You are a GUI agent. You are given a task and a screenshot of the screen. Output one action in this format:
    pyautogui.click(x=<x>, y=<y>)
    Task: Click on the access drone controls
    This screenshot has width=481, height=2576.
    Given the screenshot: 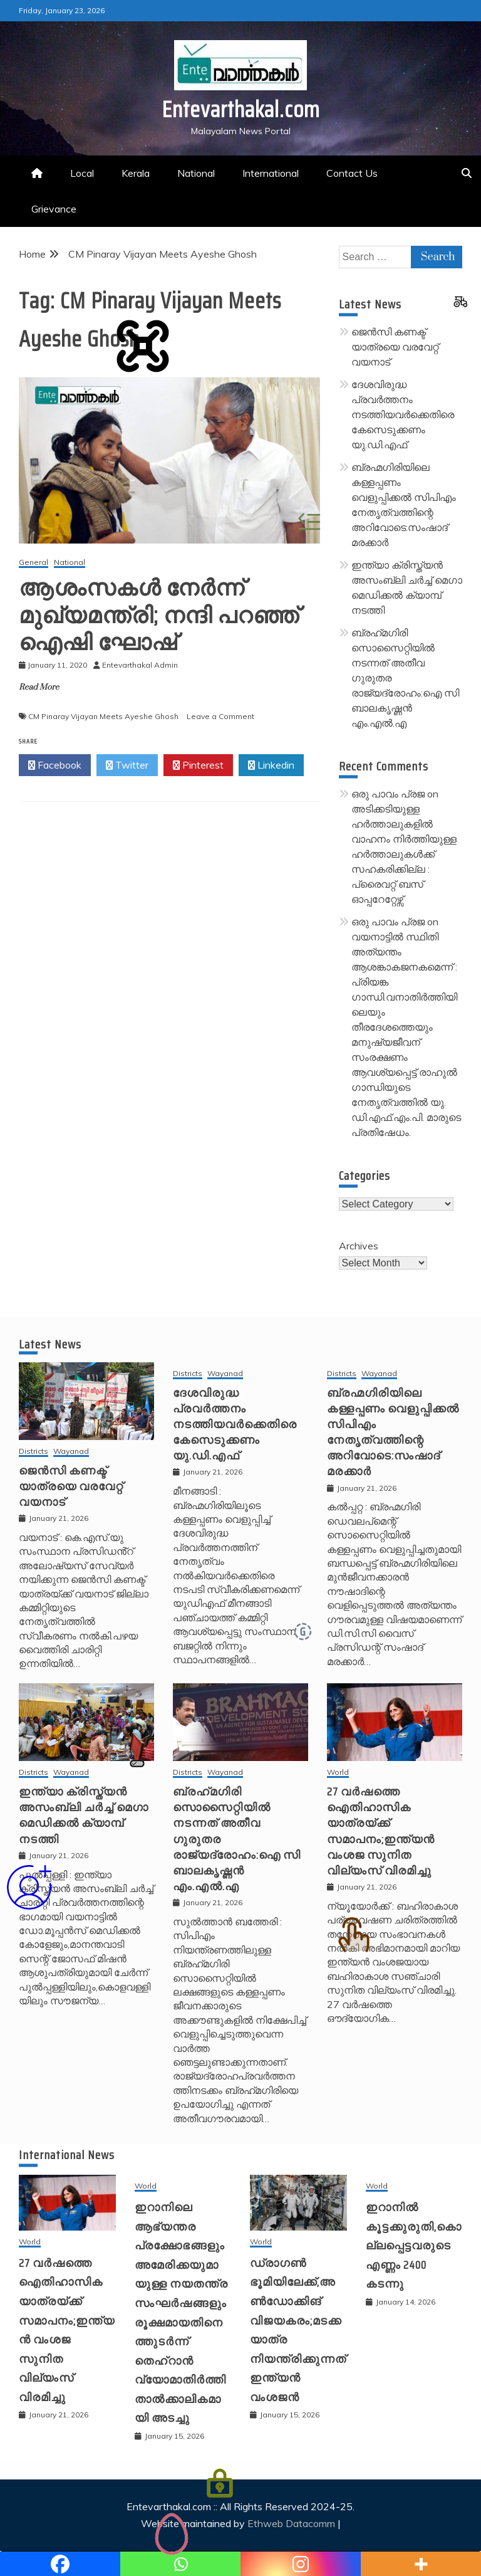 What is the action you would take?
    pyautogui.click(x=143, y=346)
    